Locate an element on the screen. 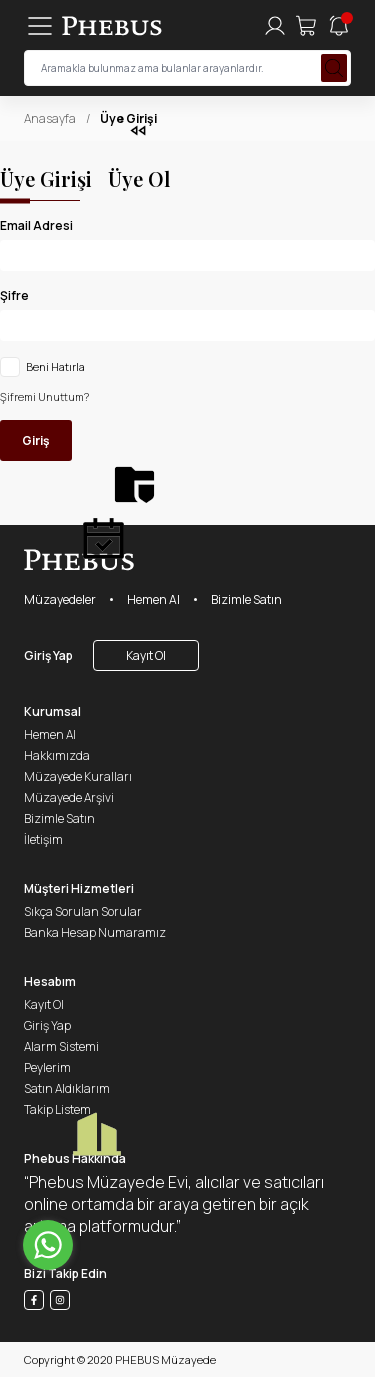 Image resolution: width=375 pixels, height=1377 pixels. access protected or secure files is located at coordinates (134, 484).